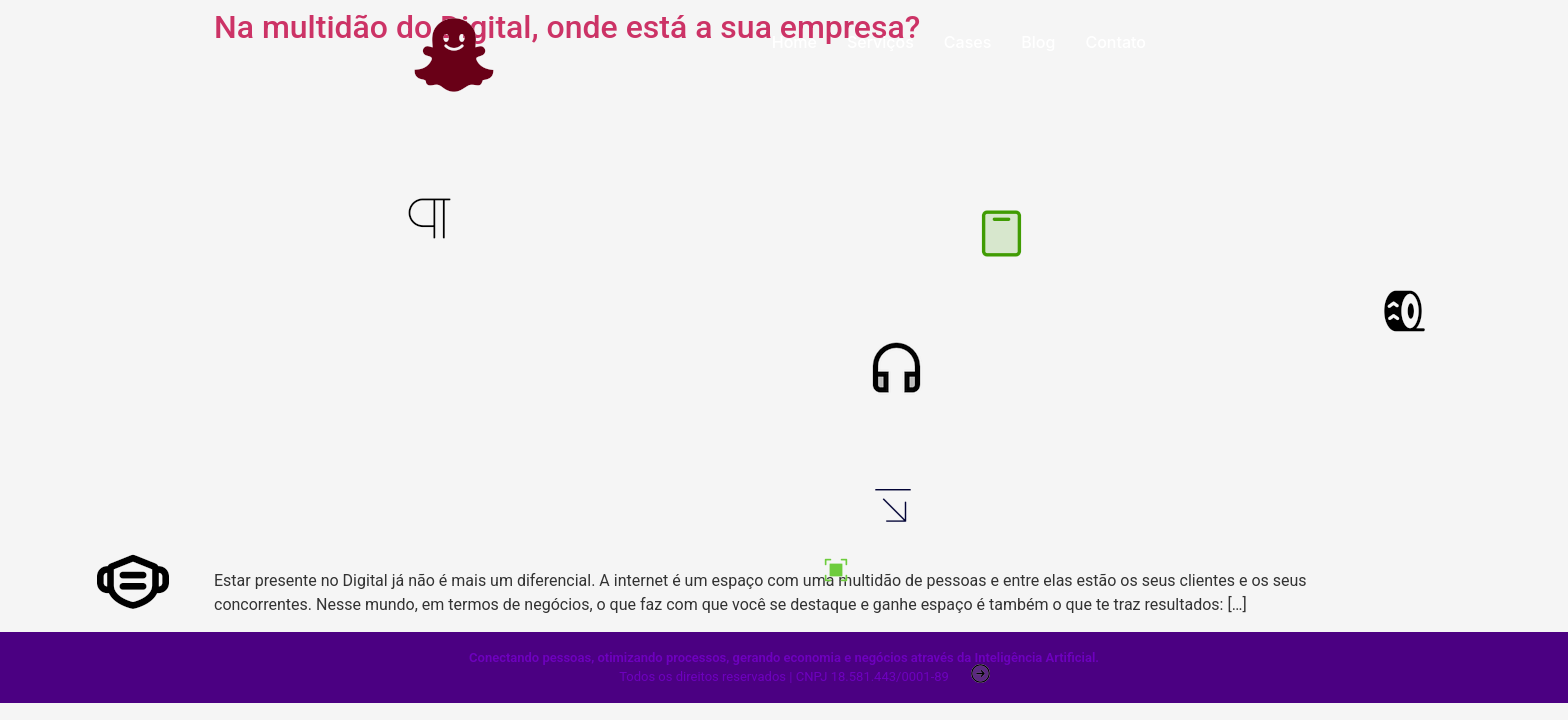 This screenshot has width=1568, height=720. What do you see at coordinates (836, 570) in the screenshot?
I see `scan a QR code or barcode` at bounding box center [836, 570].